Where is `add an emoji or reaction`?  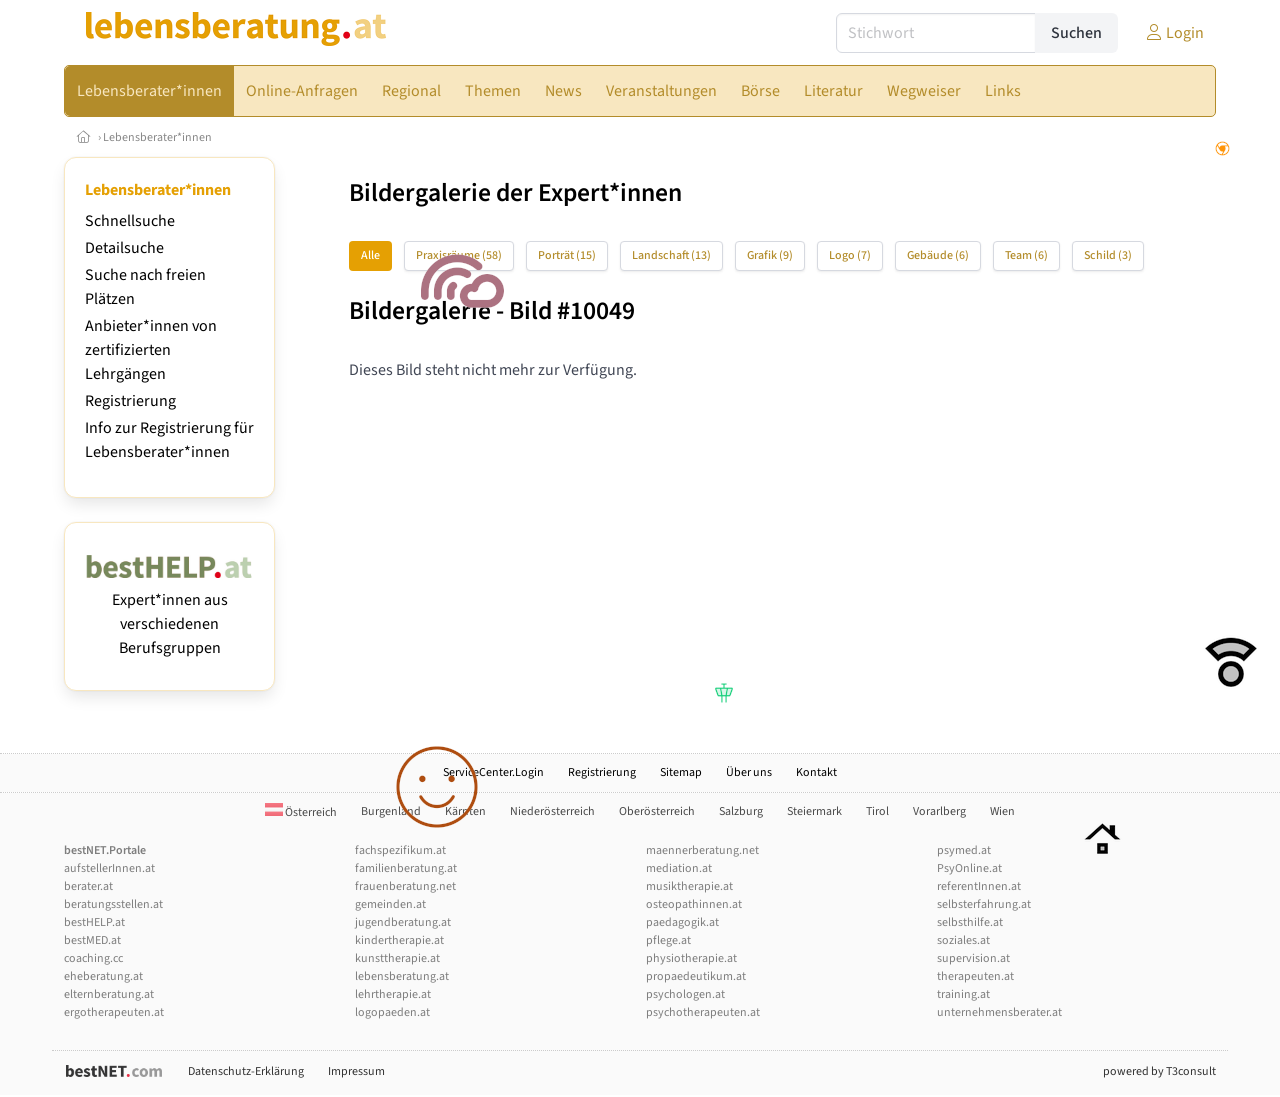
add an emoji or reaction is located at coordinates (437, 787).